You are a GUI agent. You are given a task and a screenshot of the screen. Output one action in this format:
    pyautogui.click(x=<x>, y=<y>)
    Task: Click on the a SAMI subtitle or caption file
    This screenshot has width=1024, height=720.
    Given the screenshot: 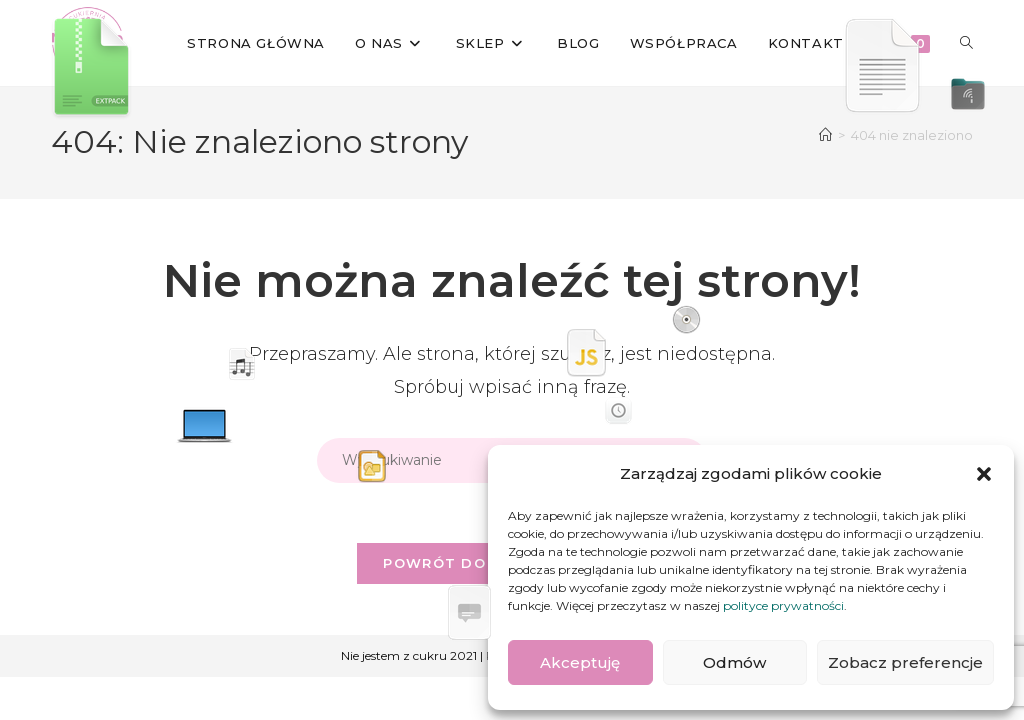 What is the action you would take?
    pyautogui.click(x=469, y=612)
    